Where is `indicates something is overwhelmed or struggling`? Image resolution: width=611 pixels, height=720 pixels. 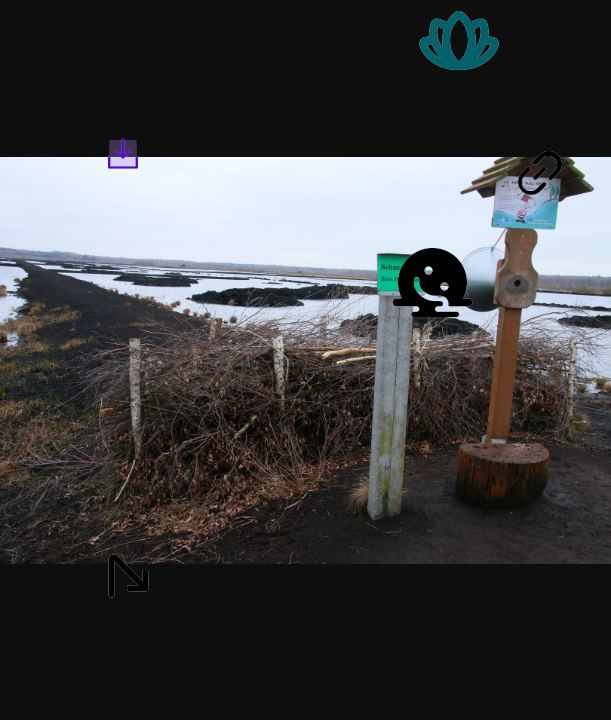
indicates something is overwhelmed or struggling is located at coordinates (432, 282).